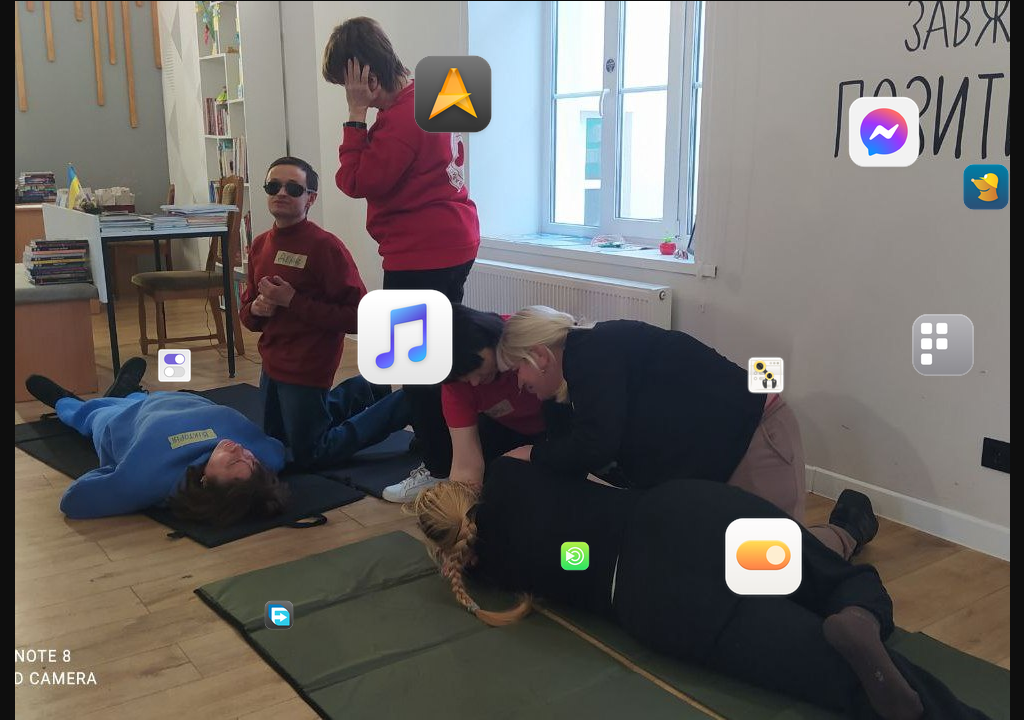  I want to click on open system control center settings, so click(763, 556).